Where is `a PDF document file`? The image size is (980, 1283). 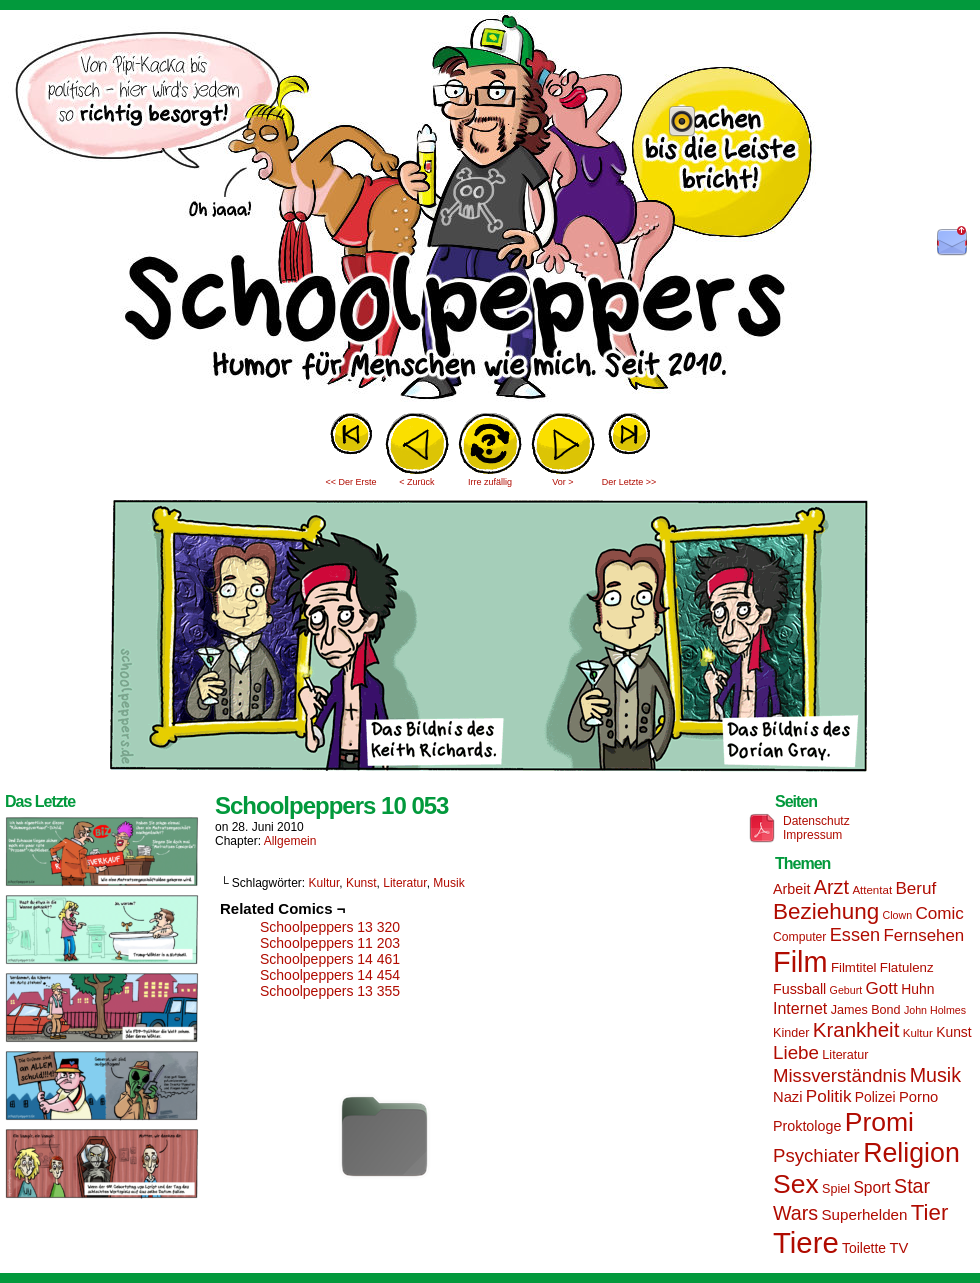 a PDF document file is located at coordinates (762, 828).